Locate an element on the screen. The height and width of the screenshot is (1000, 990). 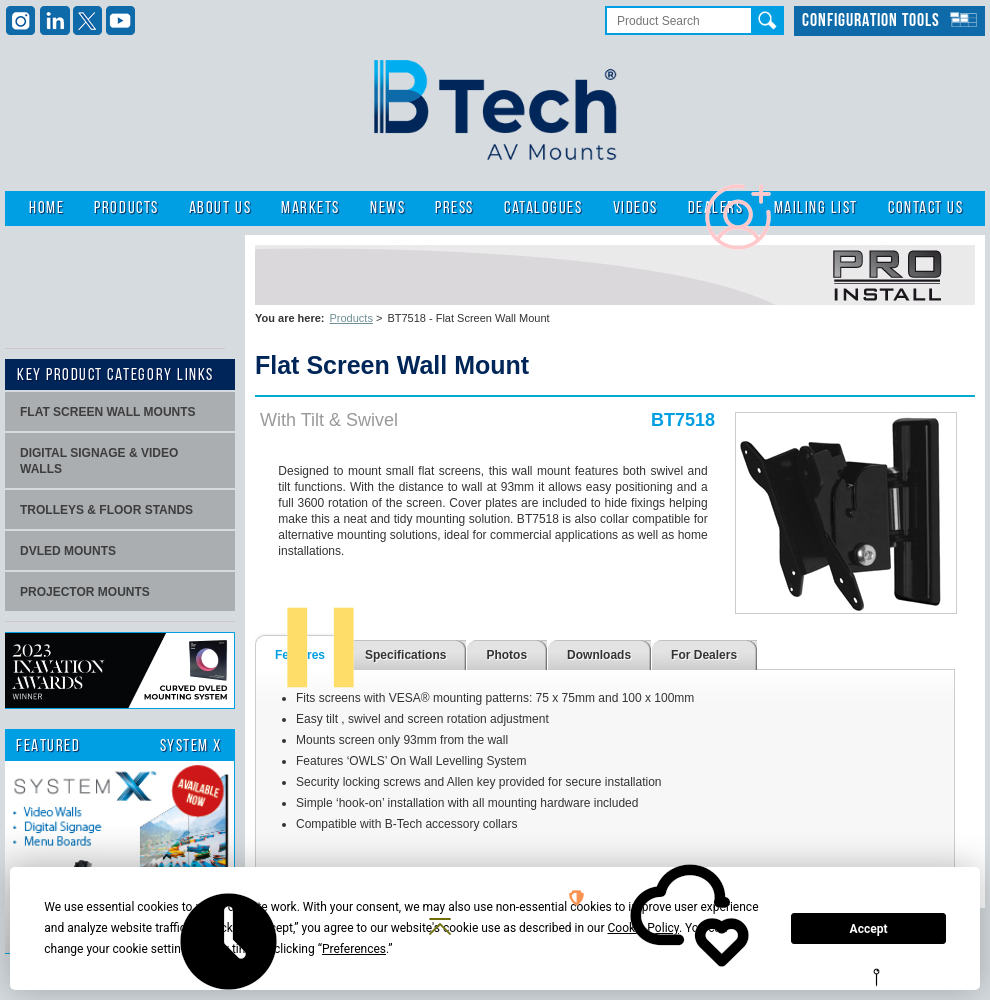
pin a location on the map is located at coordinates (876, 977).